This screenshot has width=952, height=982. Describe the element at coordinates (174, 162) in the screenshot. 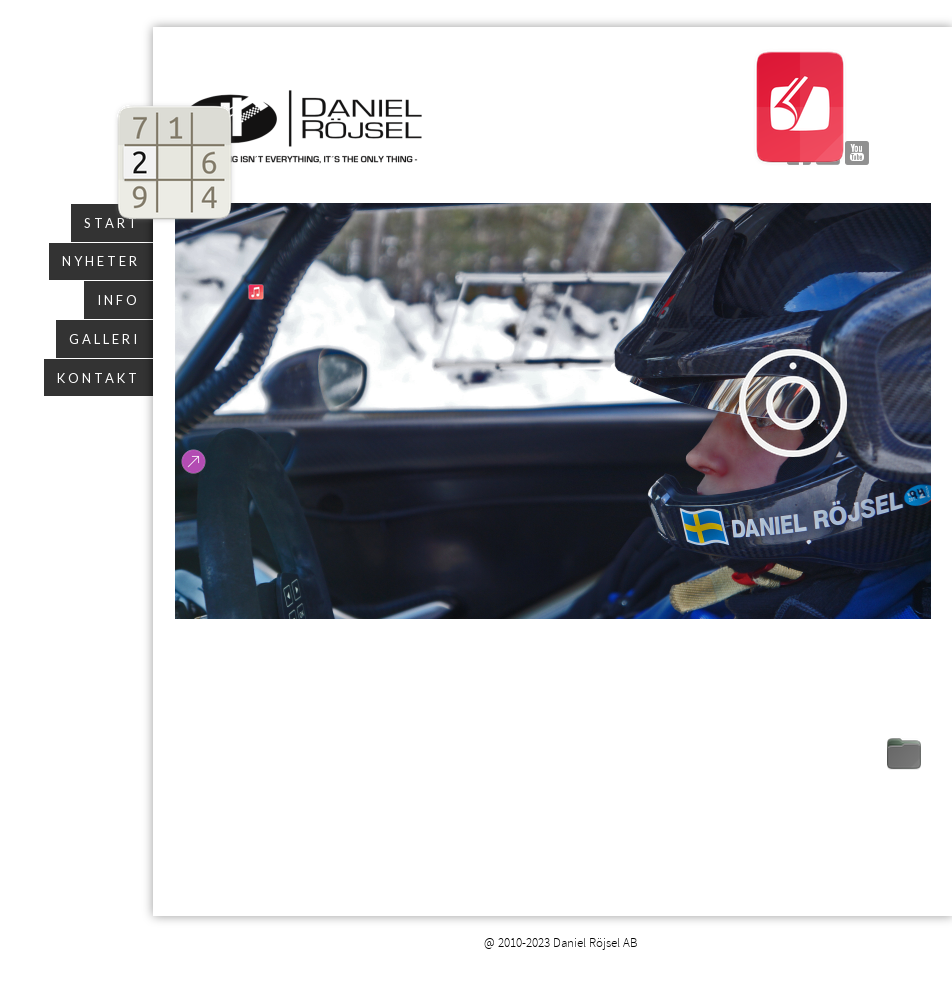

I see `open sudoku puzzle game` at that location.